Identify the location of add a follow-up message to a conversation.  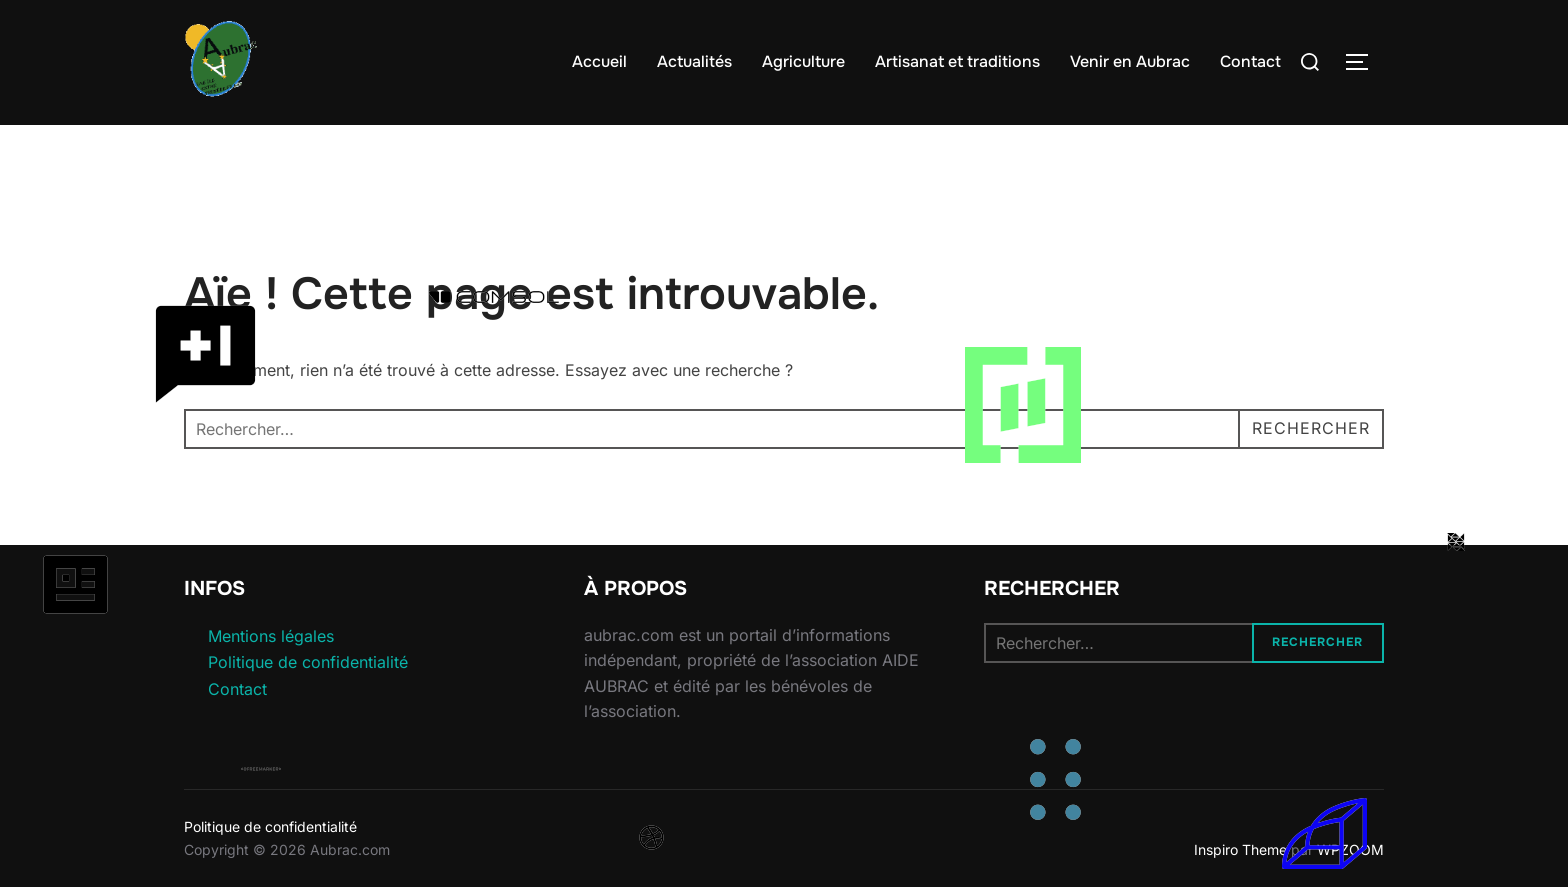
(205, 350).